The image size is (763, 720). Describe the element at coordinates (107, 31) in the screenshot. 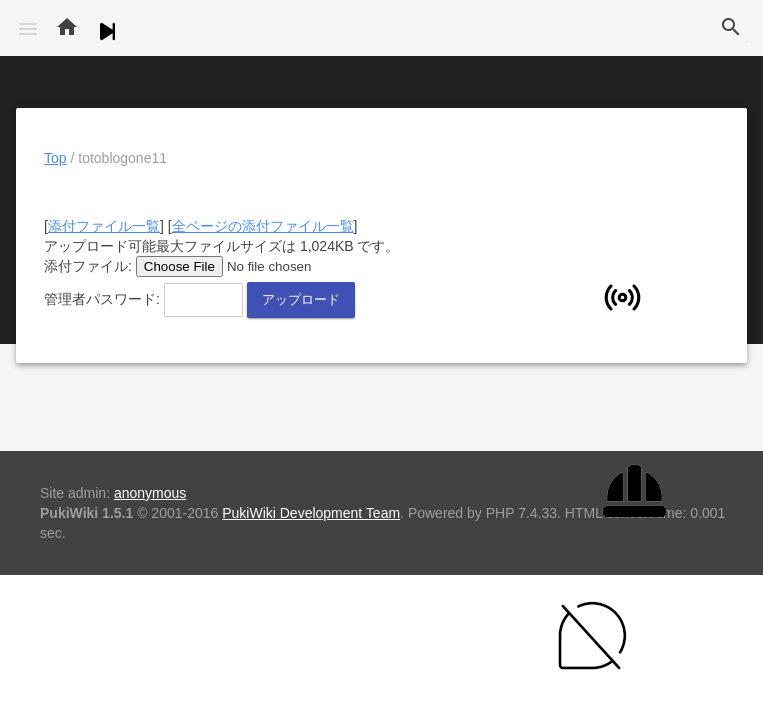

I see `skip to the next track` at that location.